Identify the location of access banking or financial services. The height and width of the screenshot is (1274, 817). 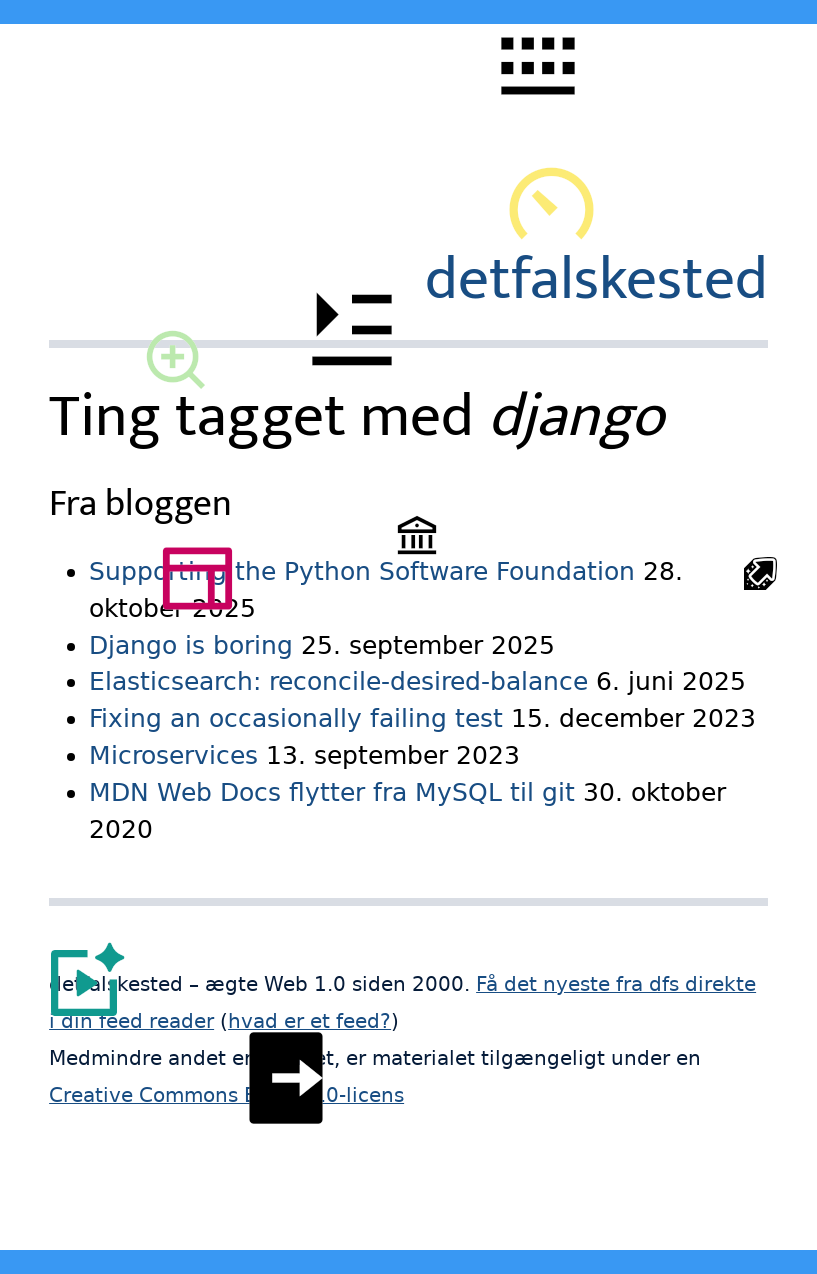
(417, 535).